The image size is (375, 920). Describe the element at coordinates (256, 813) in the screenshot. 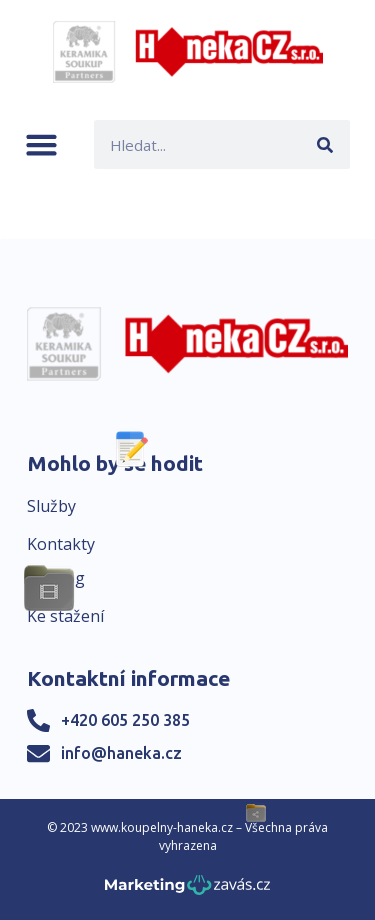

I see `access your public shared folder` at that location.